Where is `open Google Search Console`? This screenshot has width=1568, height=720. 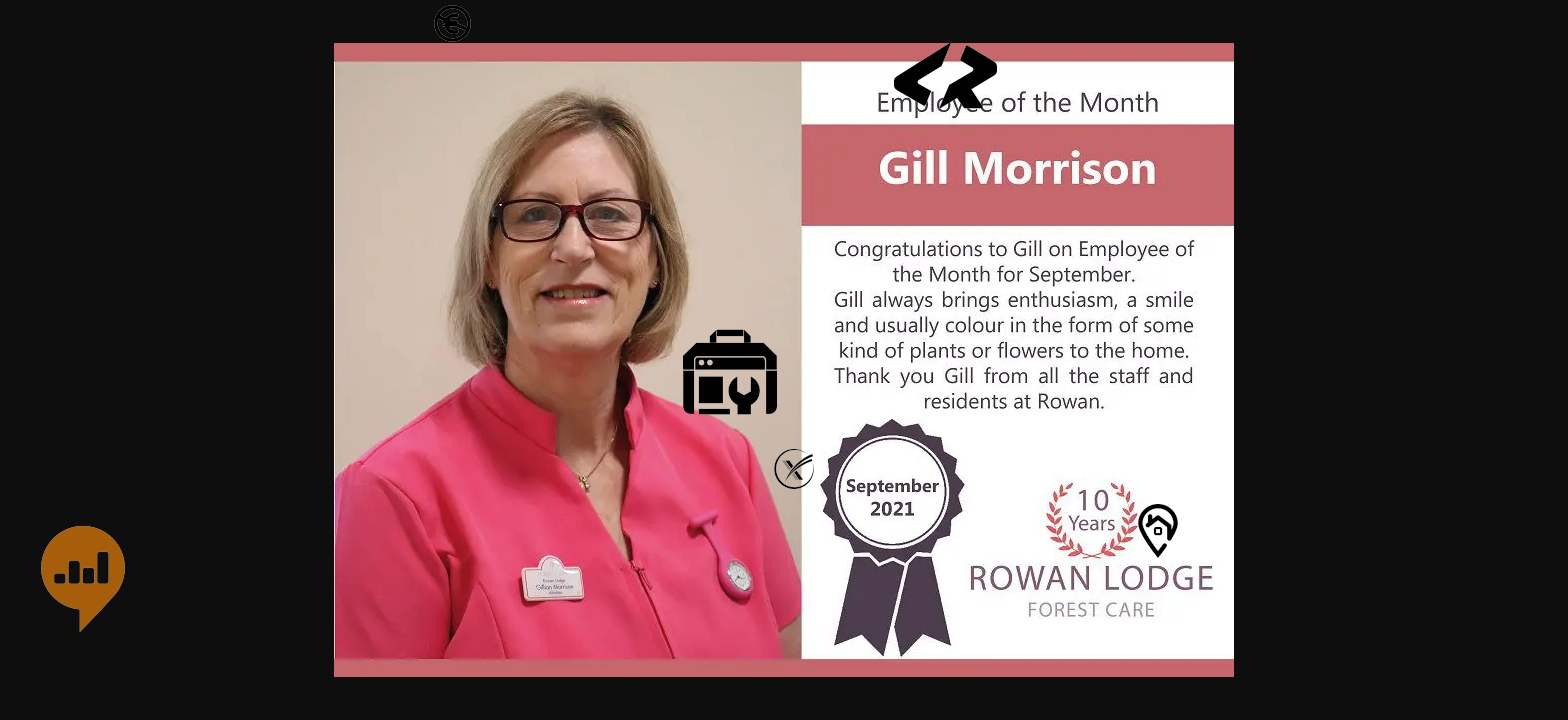 open Google Search Console is located at coordinates (730, 372).